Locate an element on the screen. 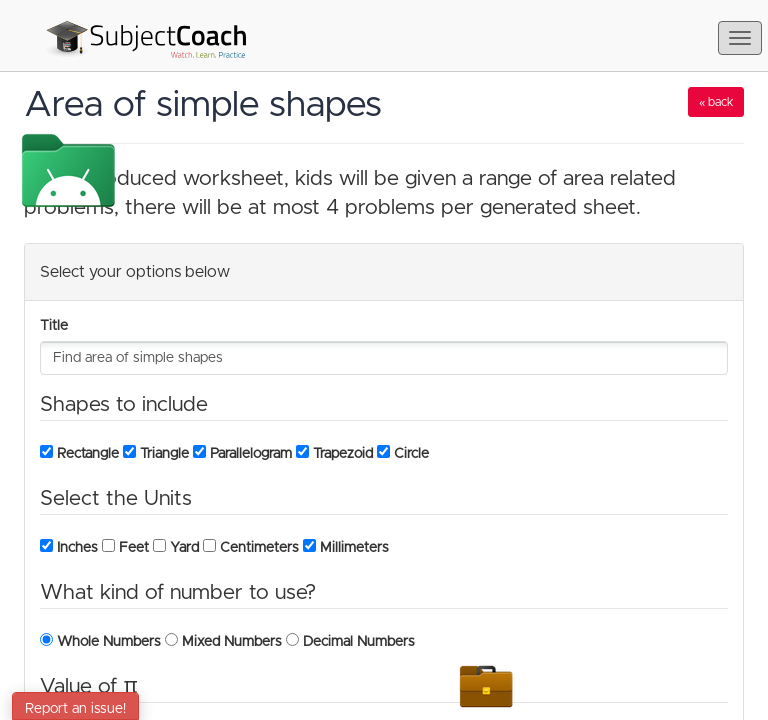 The image size is (768, 720). open android-related files folder is located at coordinates (68, 173).